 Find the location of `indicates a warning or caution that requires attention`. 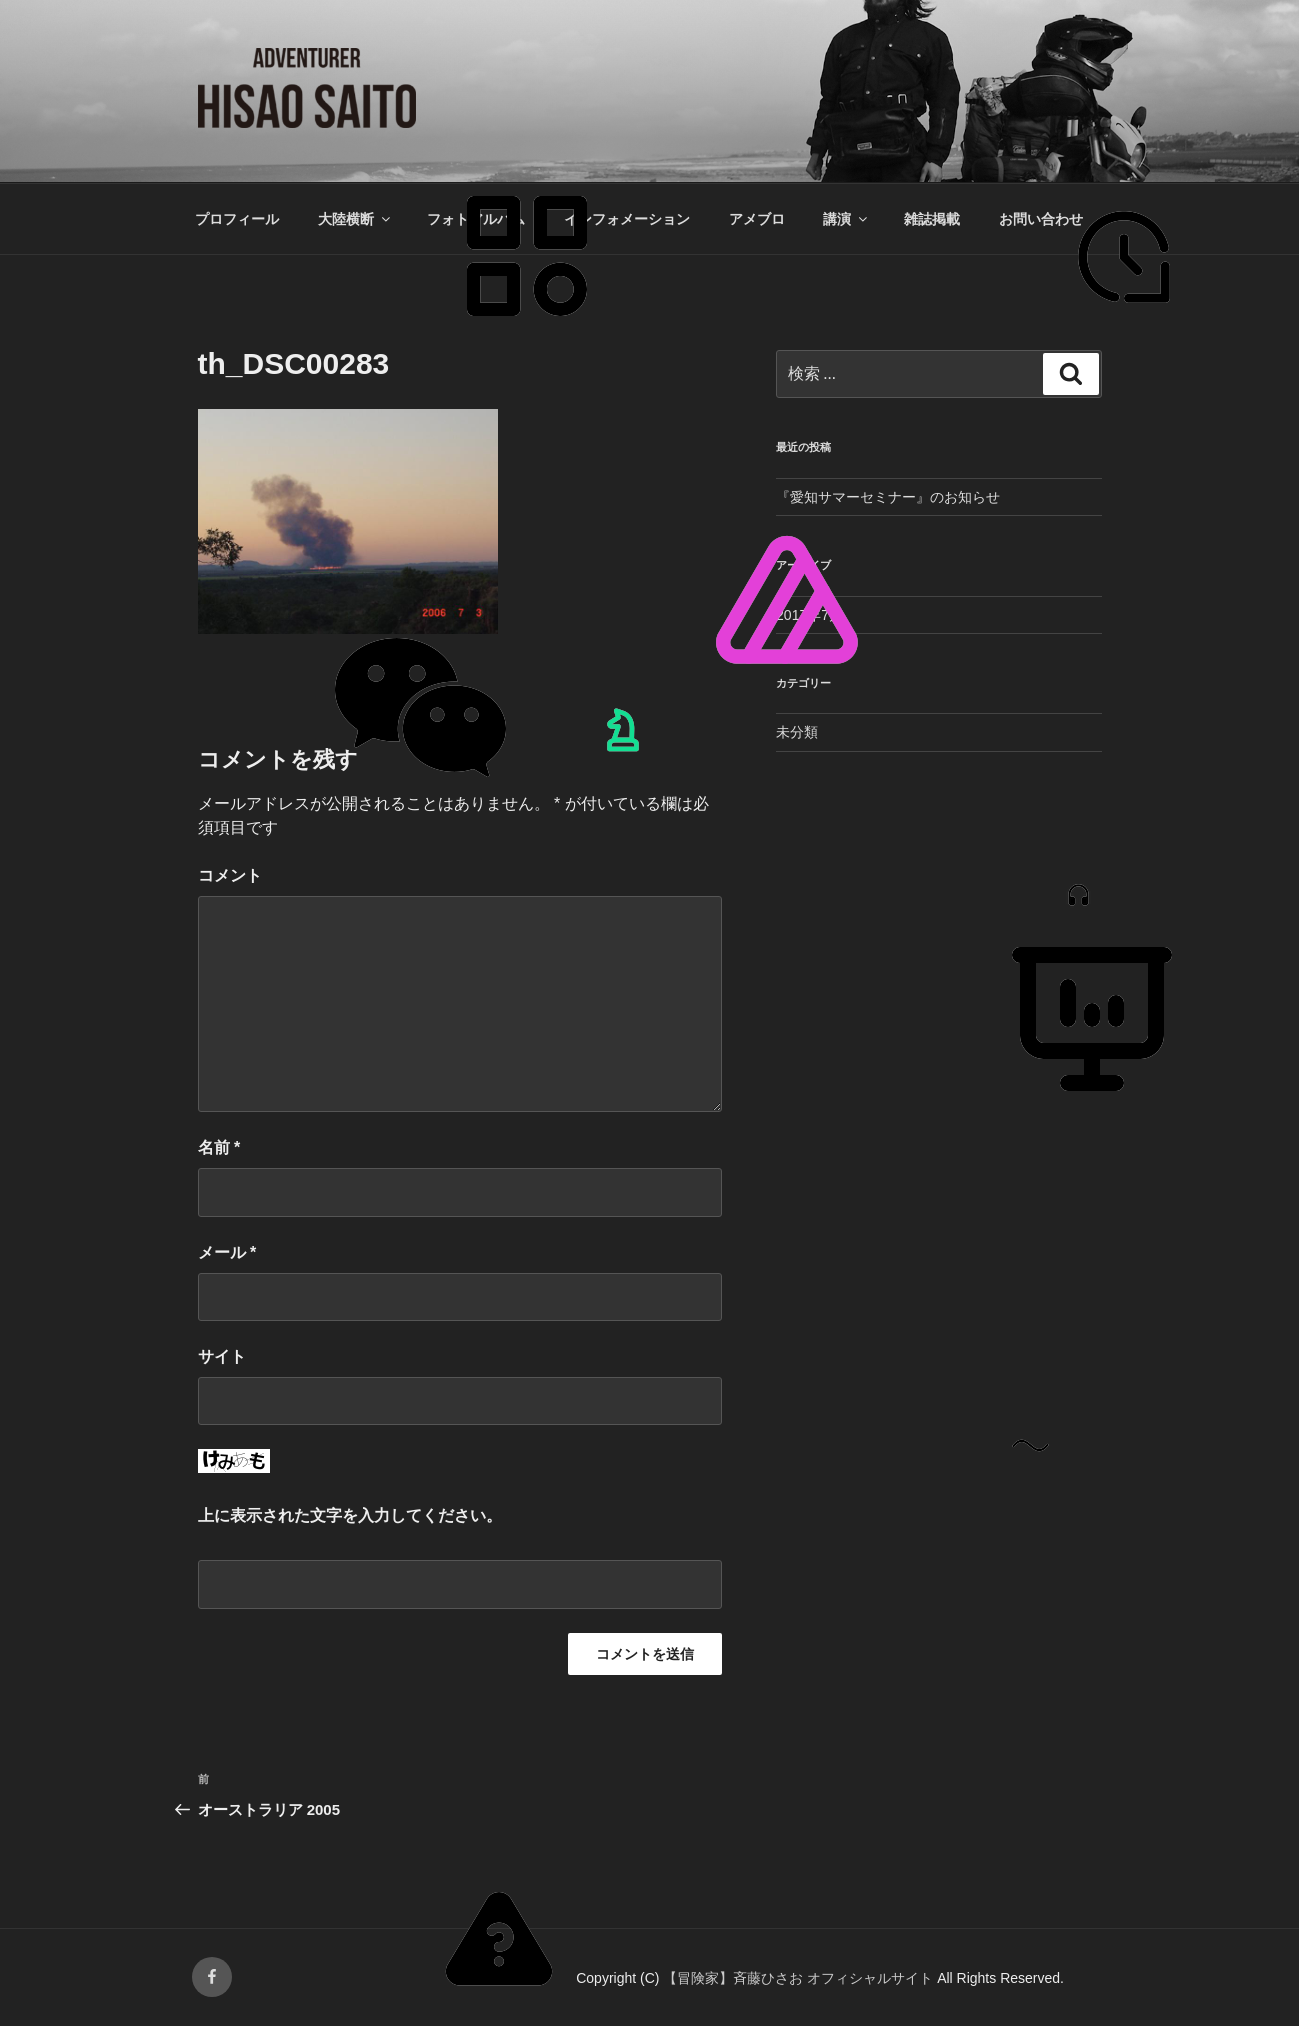

indicates a warning or caution that requires attention is located at coordinates (499, 1942).